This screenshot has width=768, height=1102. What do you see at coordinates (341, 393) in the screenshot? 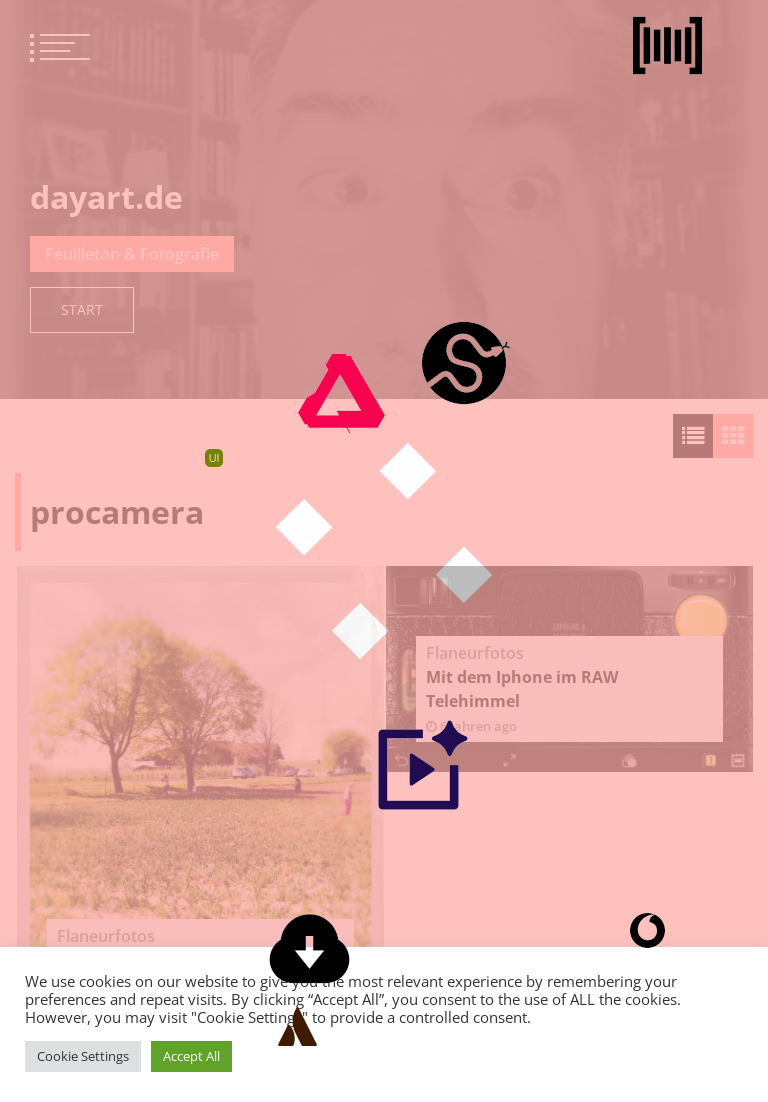
I see `open affinity creative software` at bounding box center [341, 393].